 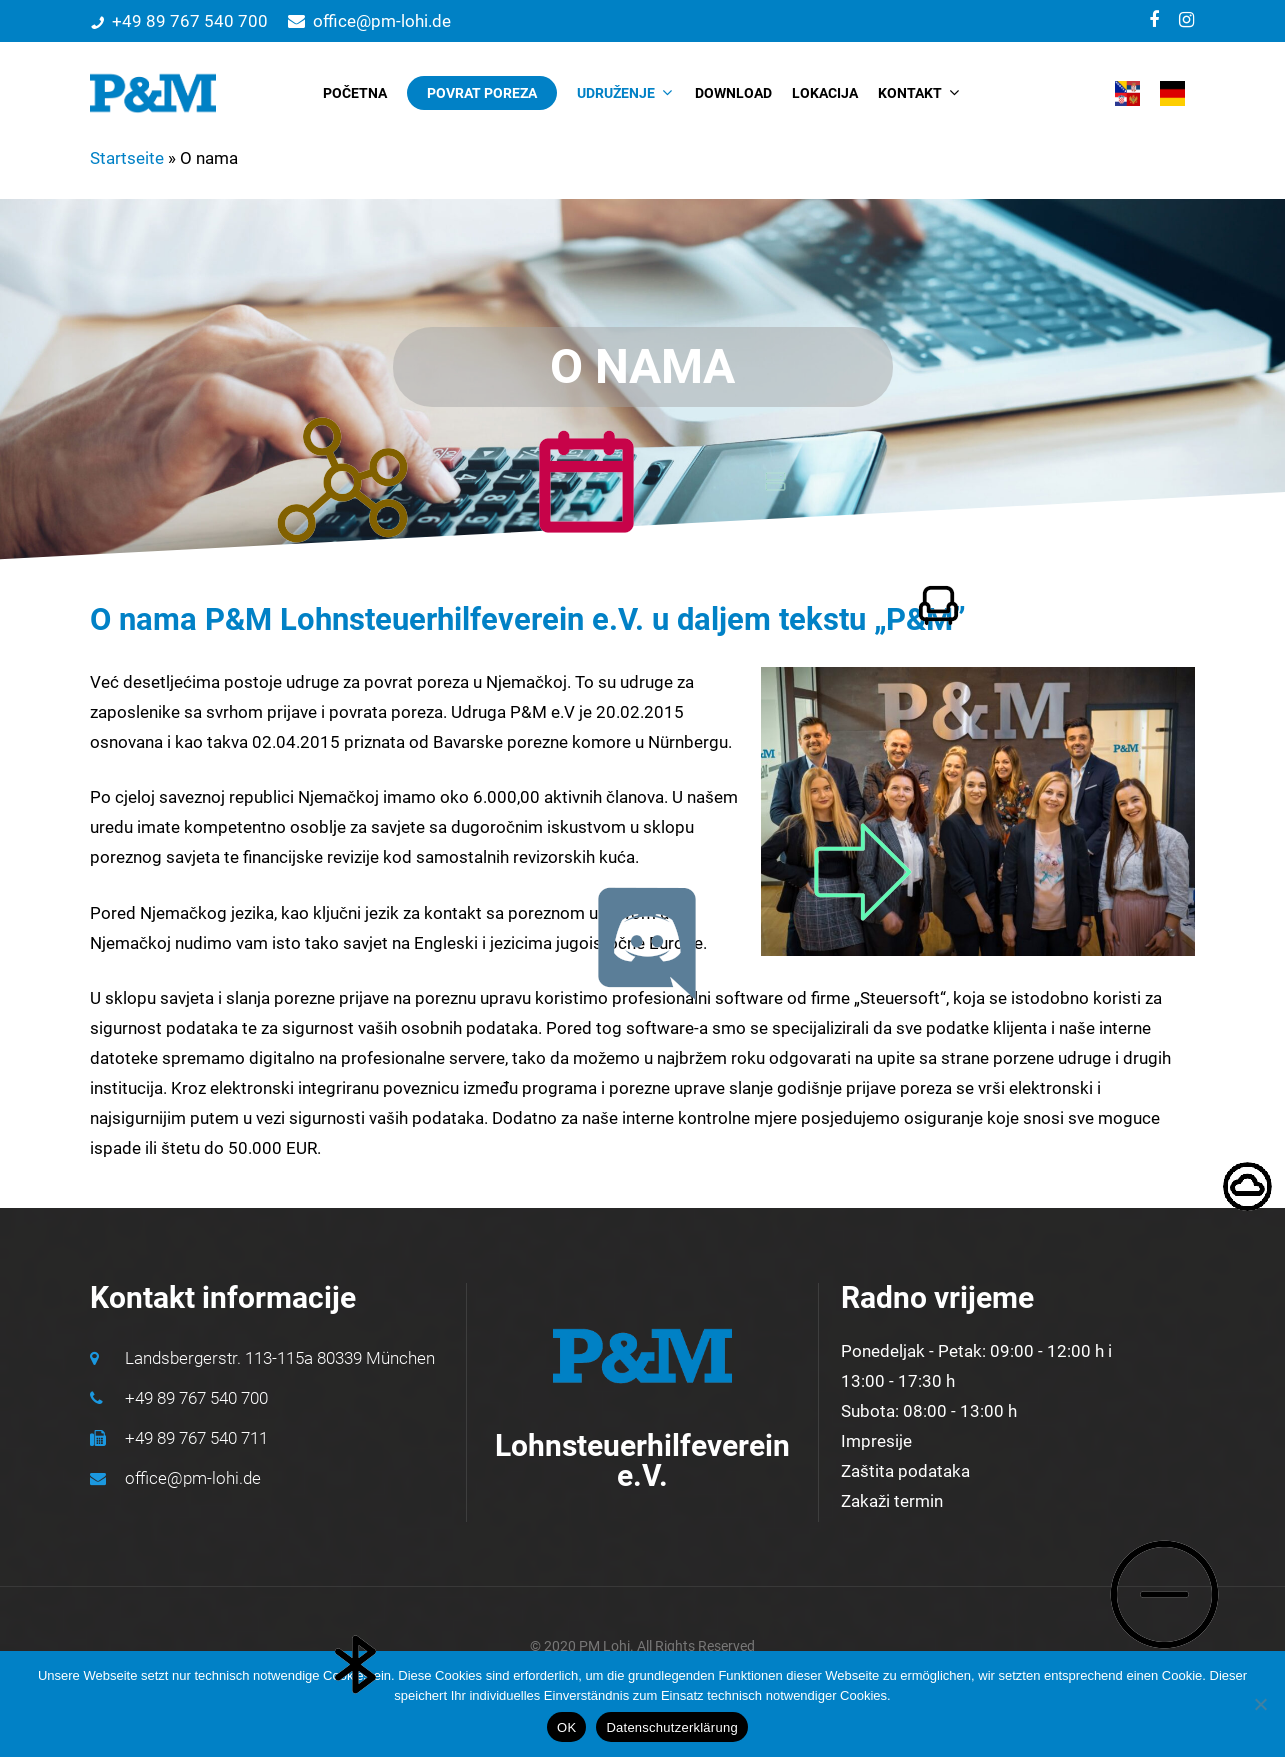 I want to click on access cloud storage, so click(x=1247, y=1186).